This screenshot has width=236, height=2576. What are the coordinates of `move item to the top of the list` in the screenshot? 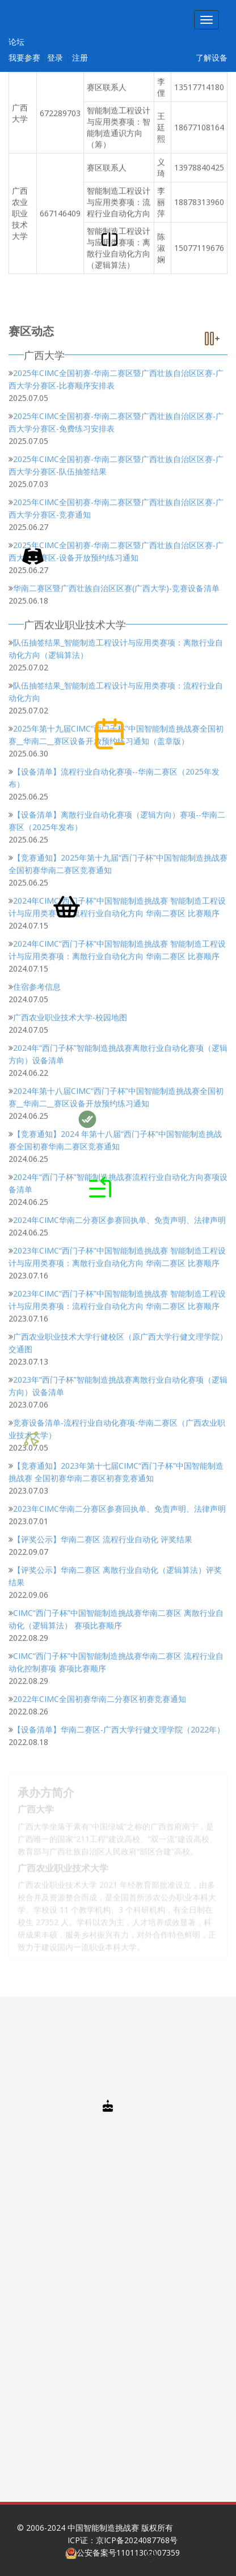 It's located at (100, 1188).